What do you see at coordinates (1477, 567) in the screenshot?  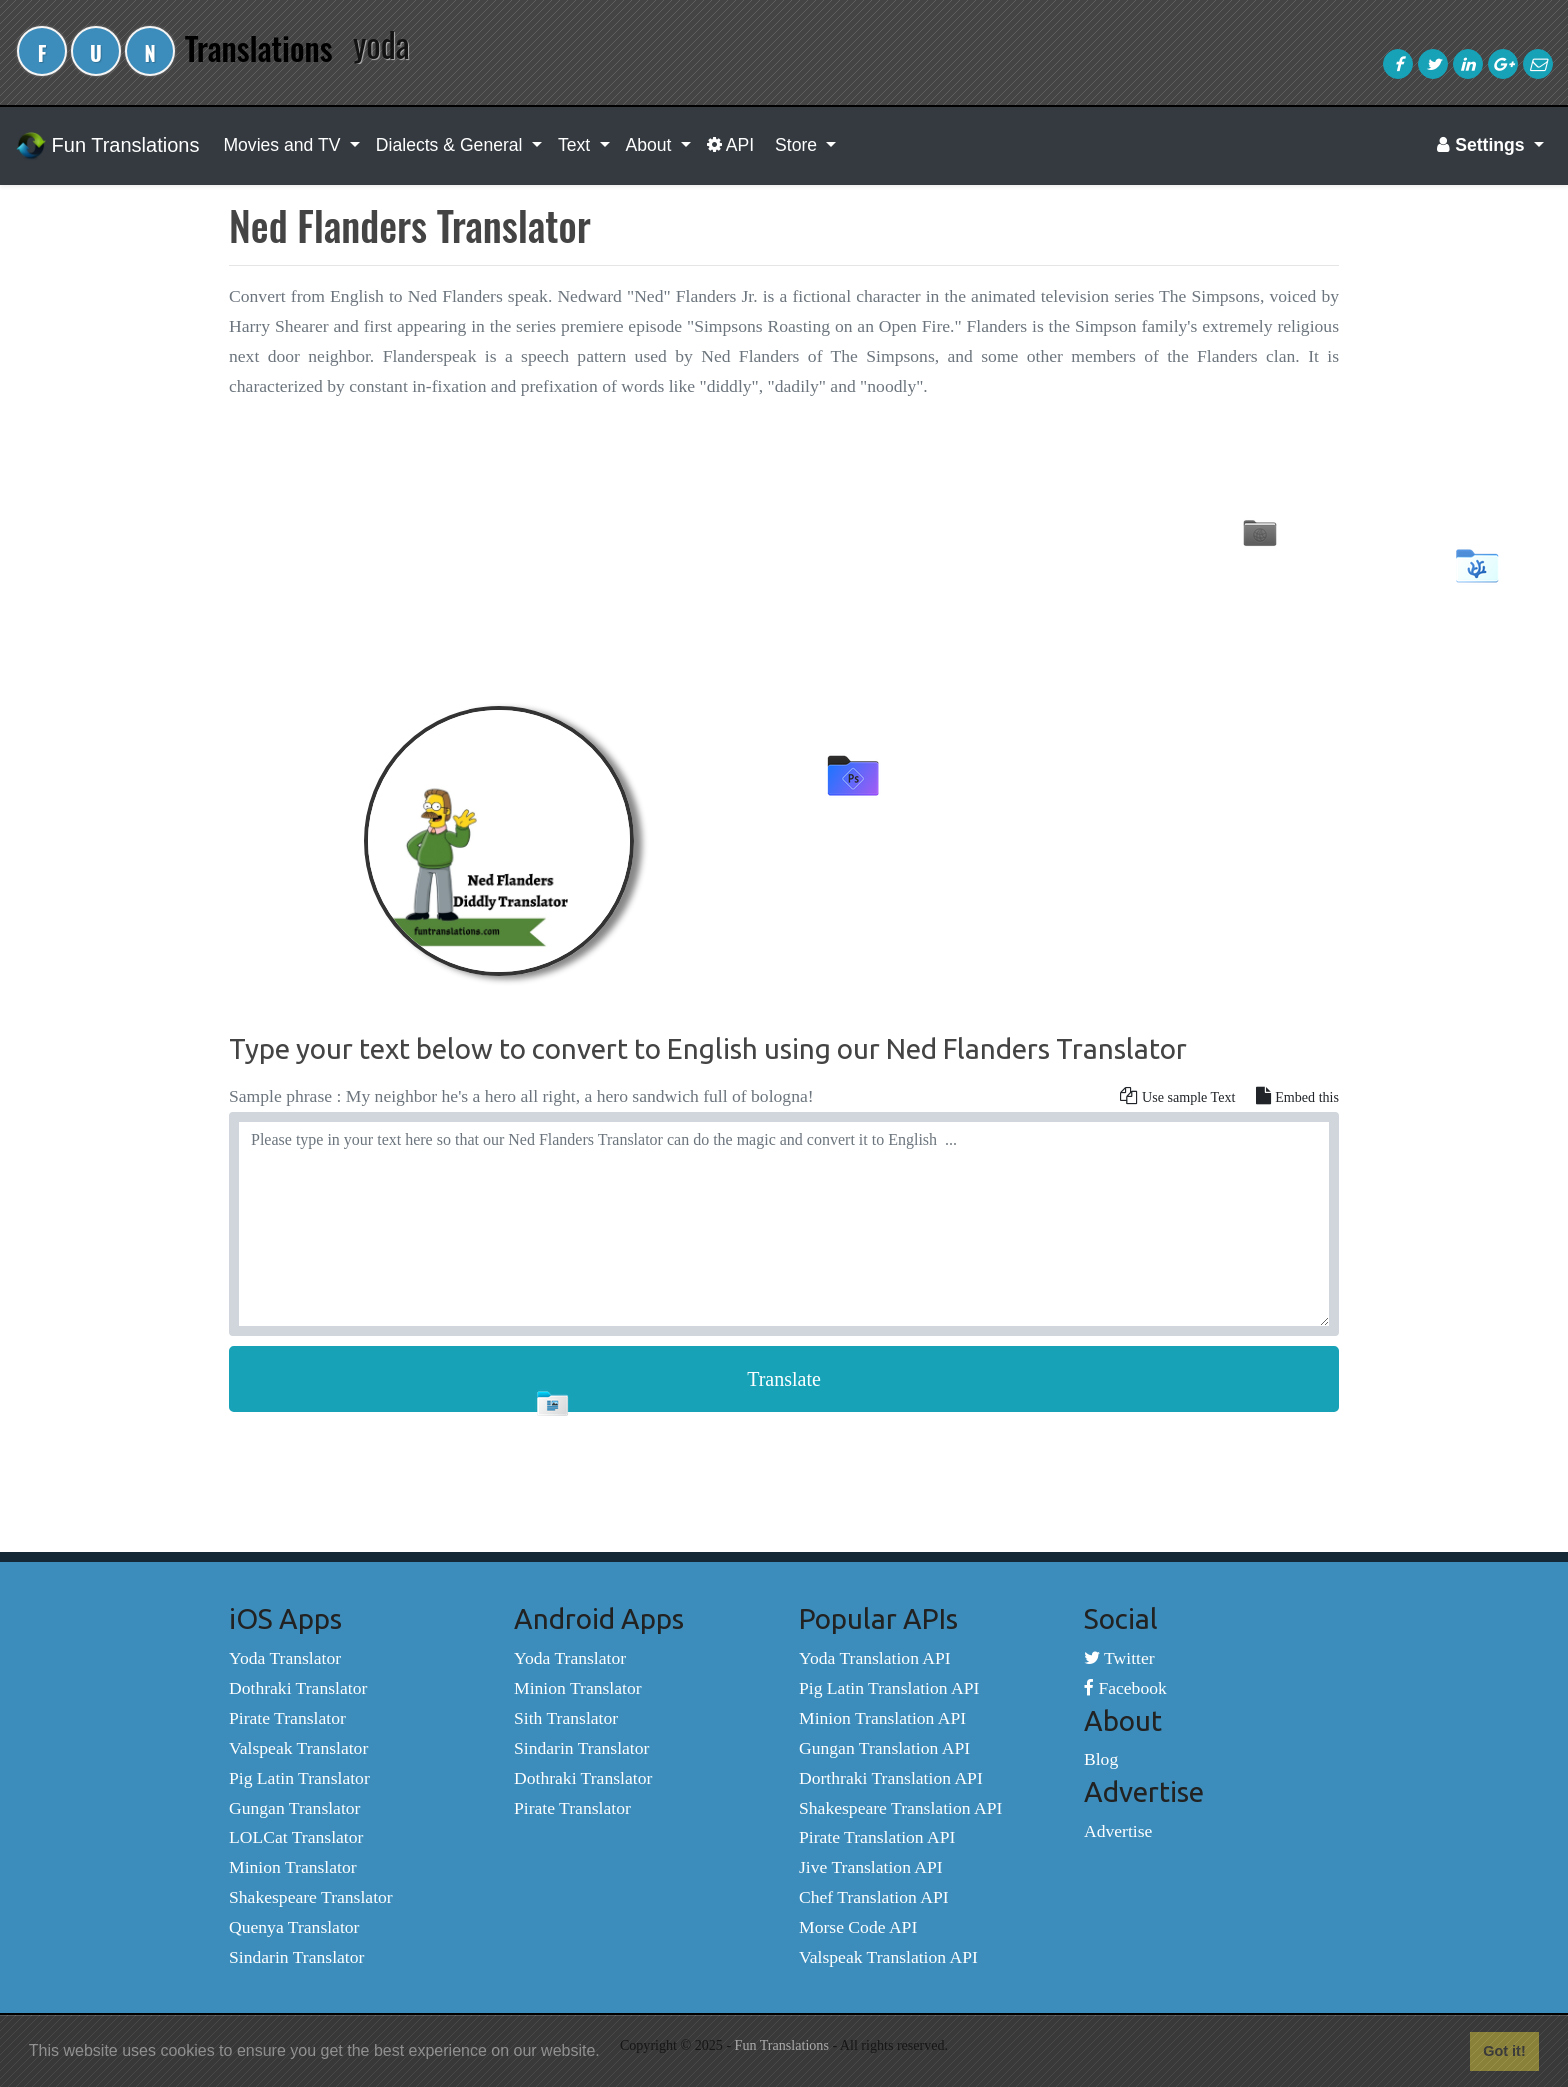 I see `folder containing VSCodium projects or files` at bounding box center [1477, 567].